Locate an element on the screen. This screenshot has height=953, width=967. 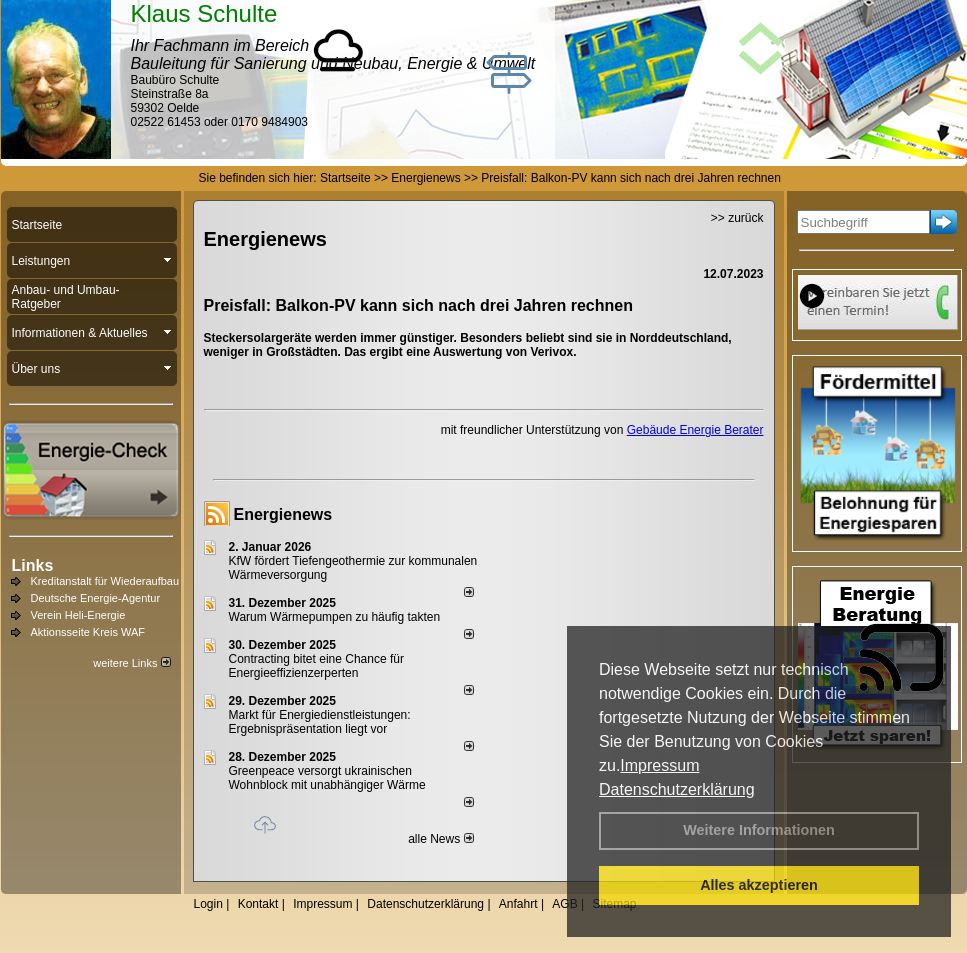
indicates foggy weather conditions is located at coordinates (337, 51).